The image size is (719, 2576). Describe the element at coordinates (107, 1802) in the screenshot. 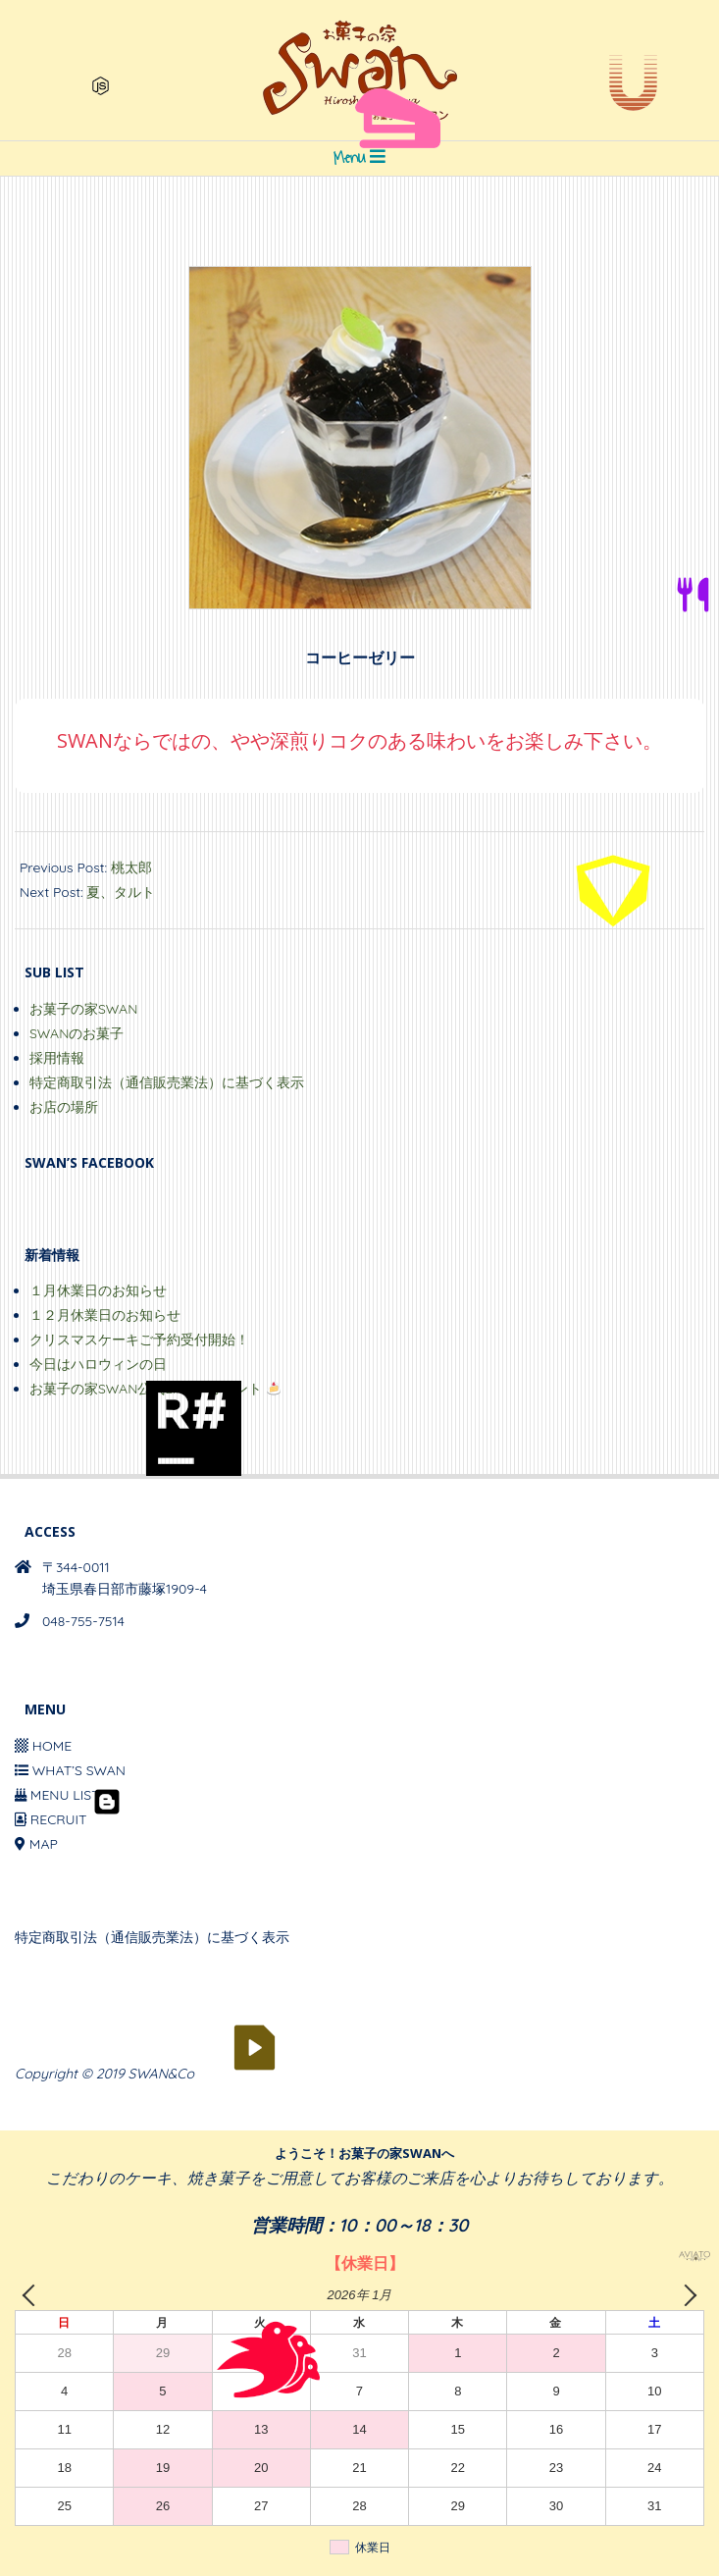

I see `open the Blogger app` at that location.